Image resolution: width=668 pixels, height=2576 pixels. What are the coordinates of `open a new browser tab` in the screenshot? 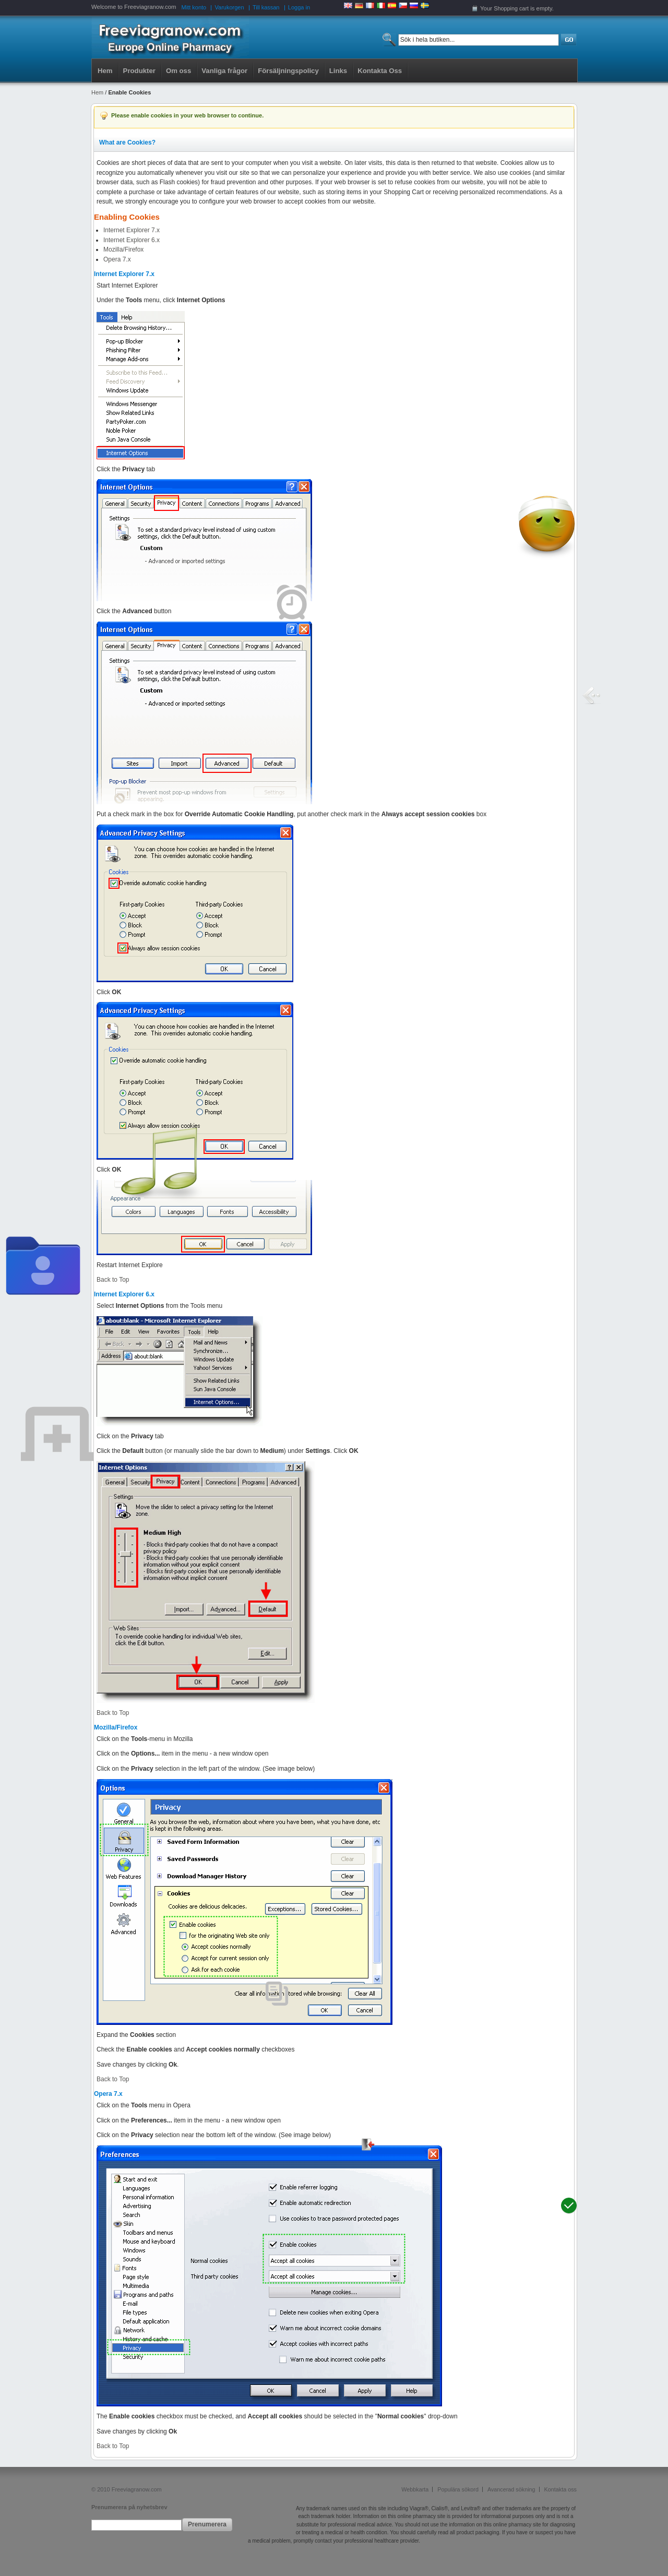 It's located at (57, 1434).